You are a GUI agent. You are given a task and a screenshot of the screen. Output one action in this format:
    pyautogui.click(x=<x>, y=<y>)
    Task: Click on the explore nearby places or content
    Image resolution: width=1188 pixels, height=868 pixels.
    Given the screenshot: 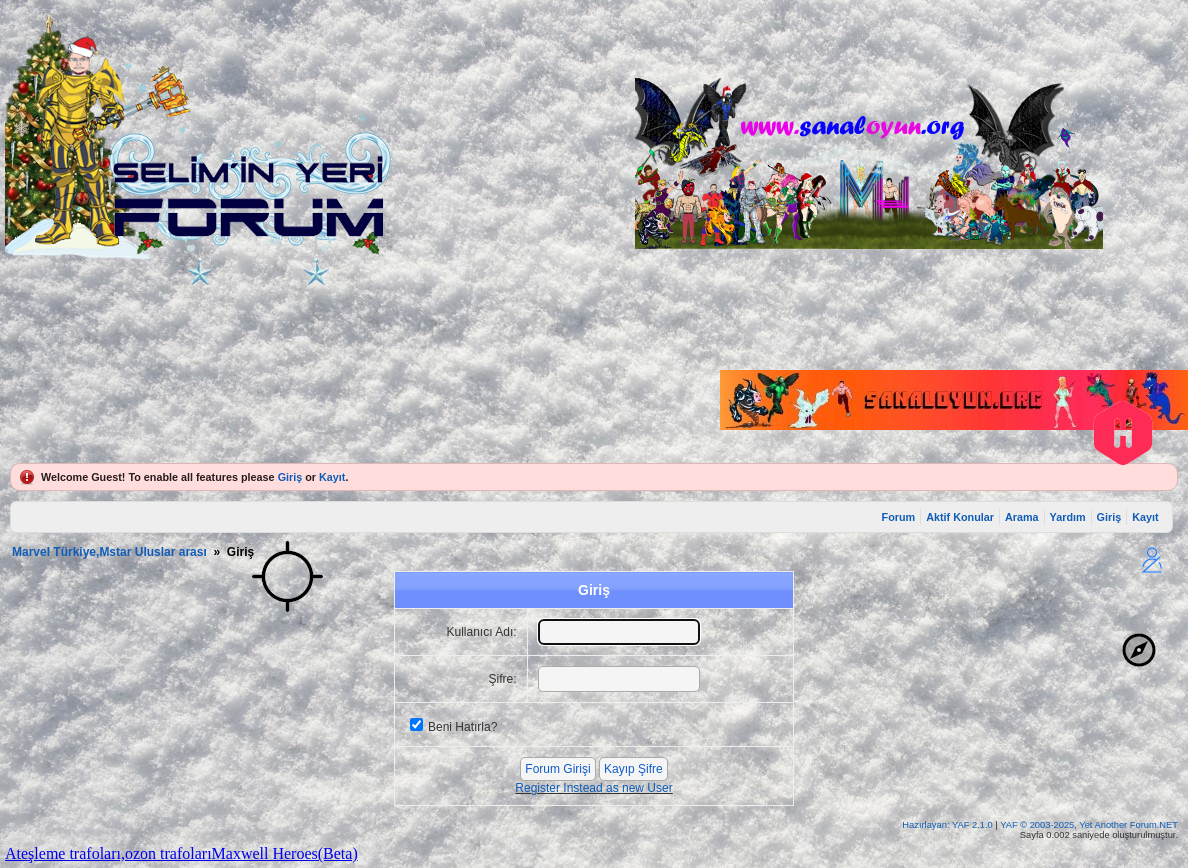 What is the action you would take?
    pyautogui.click(x=1139, y=650)
    